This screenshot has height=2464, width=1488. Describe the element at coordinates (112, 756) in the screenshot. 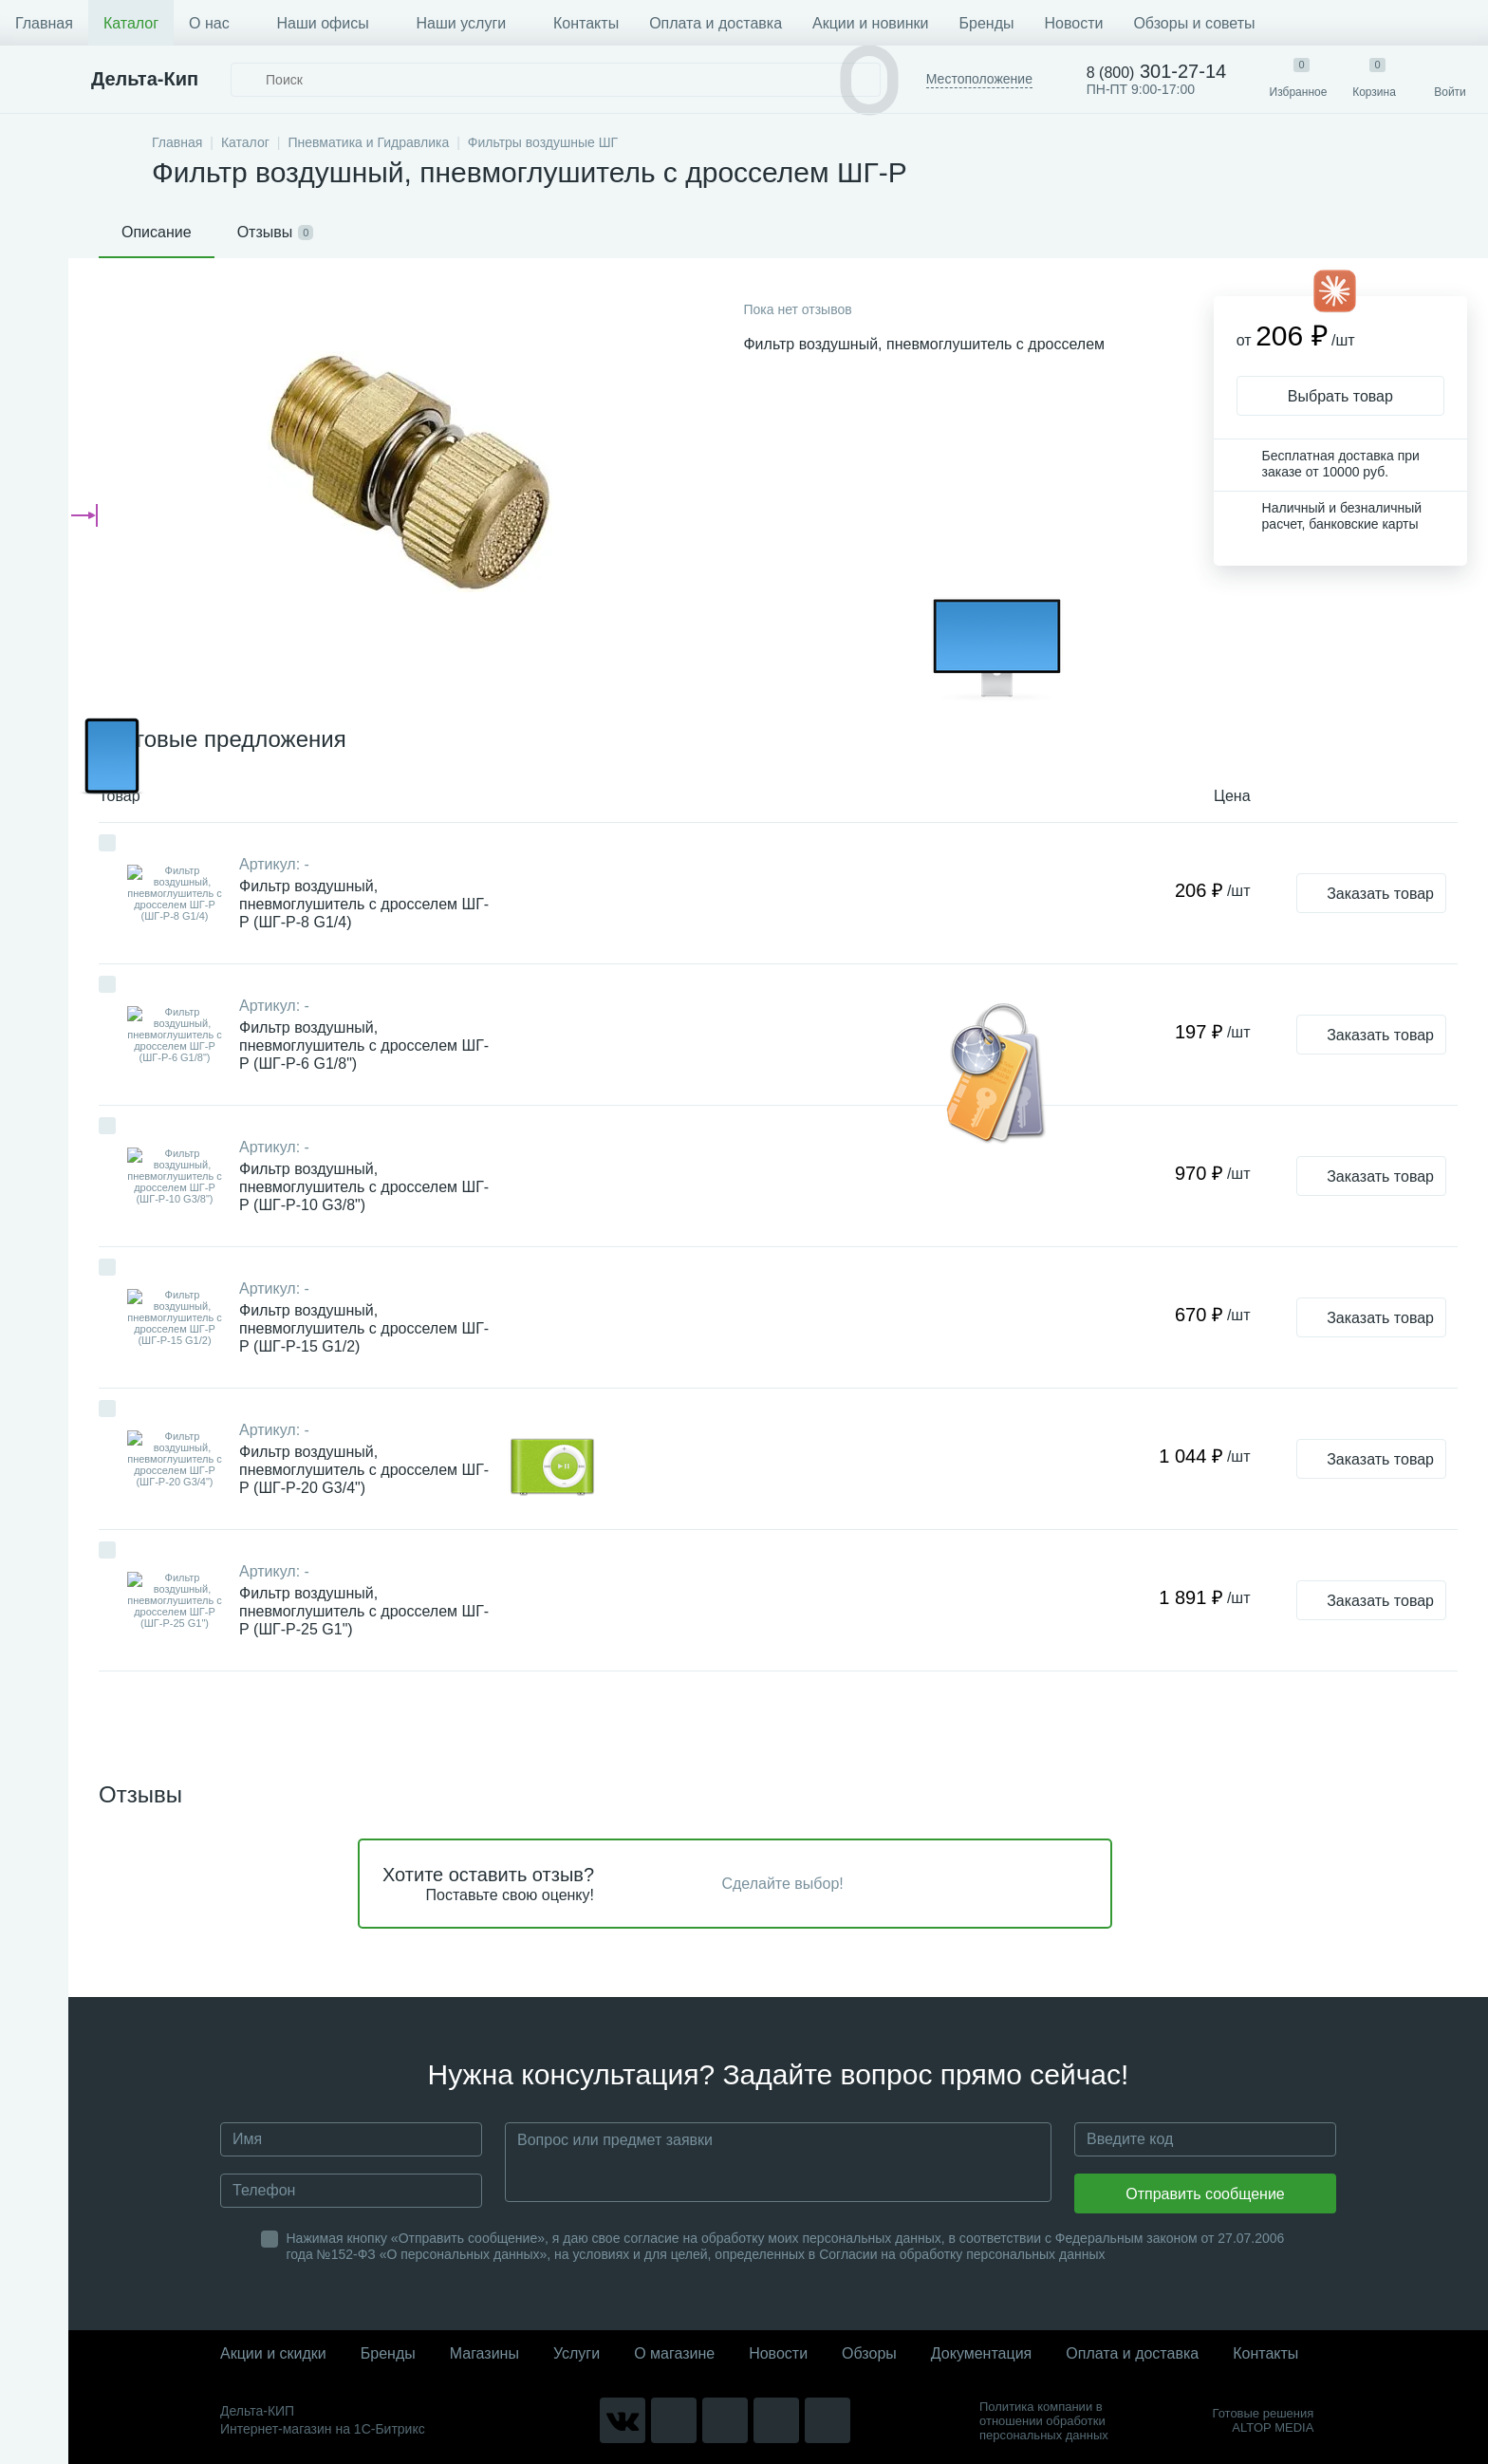

I see `iPad Air device icon` at that location.